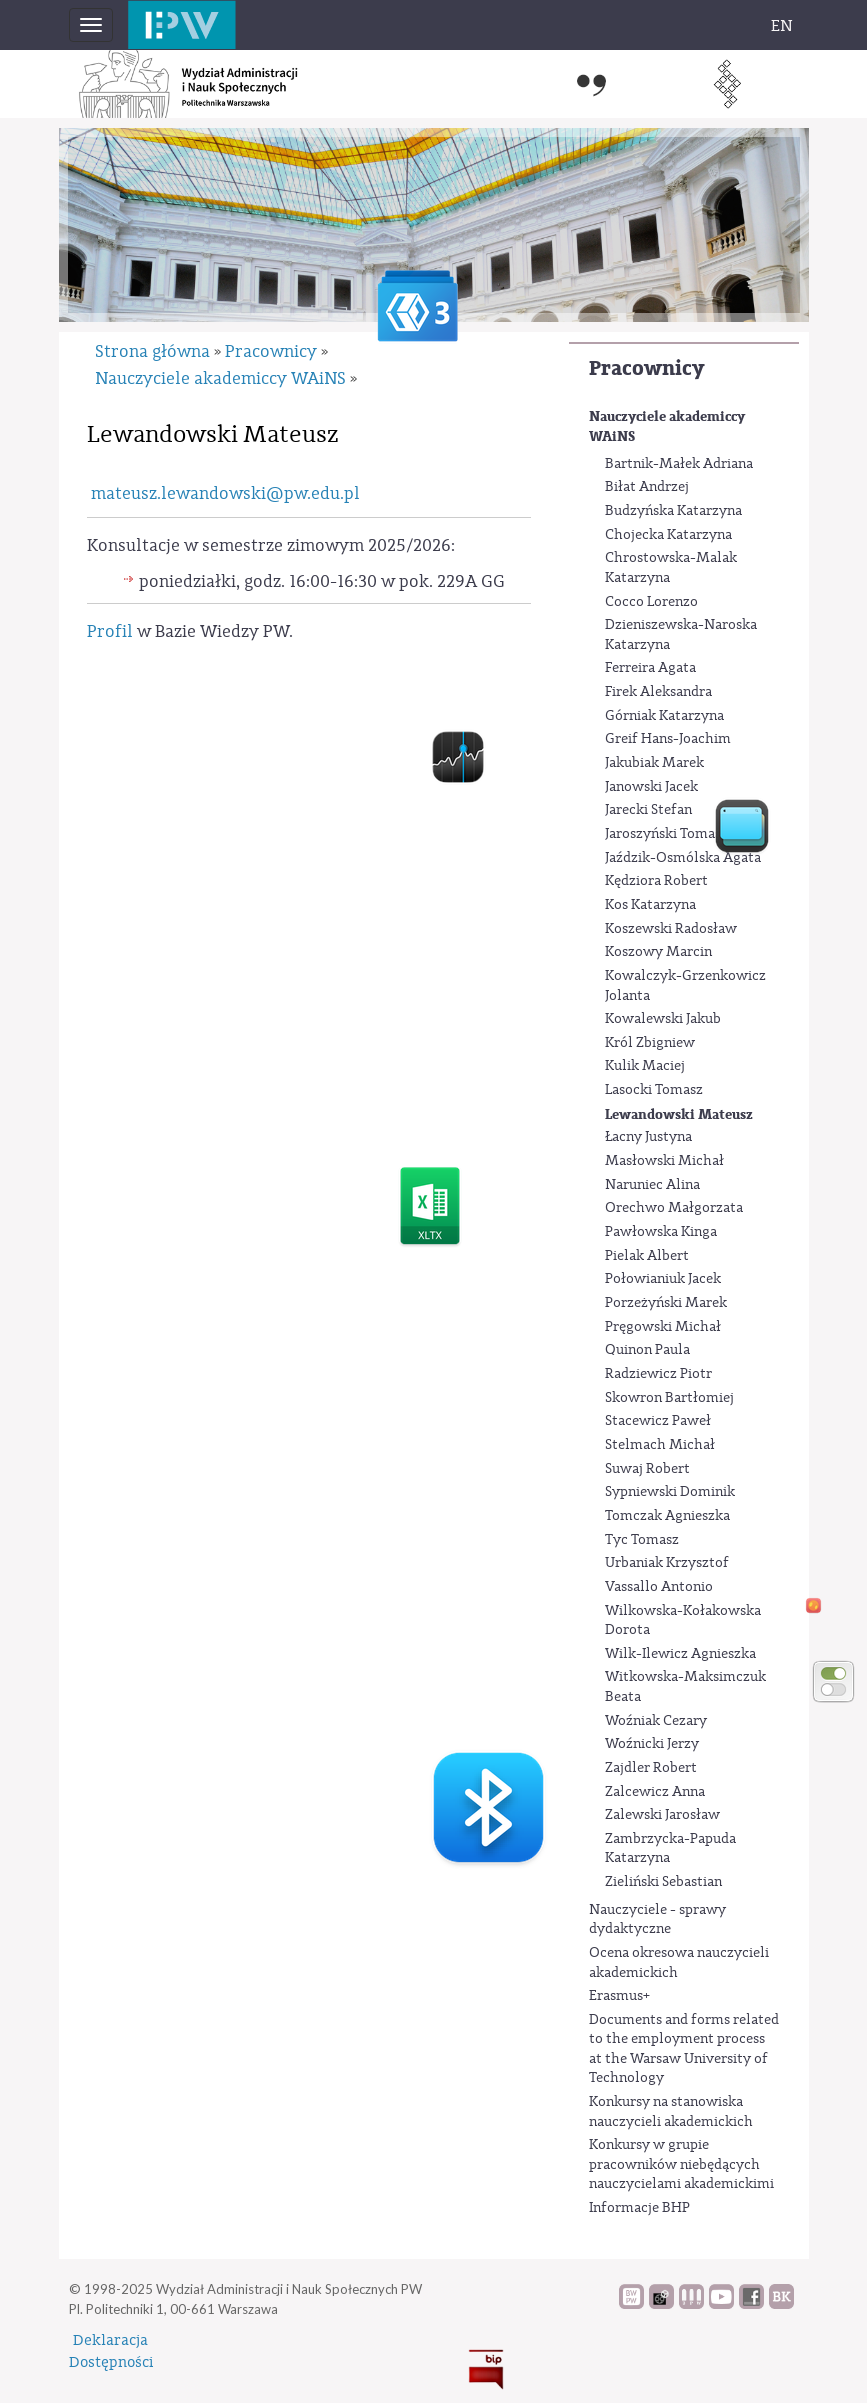  What do you see at coordinates (591, 85) in the screenshot?
I see `punctuation input mode is currently inactive` at bounding box center [591, 85].